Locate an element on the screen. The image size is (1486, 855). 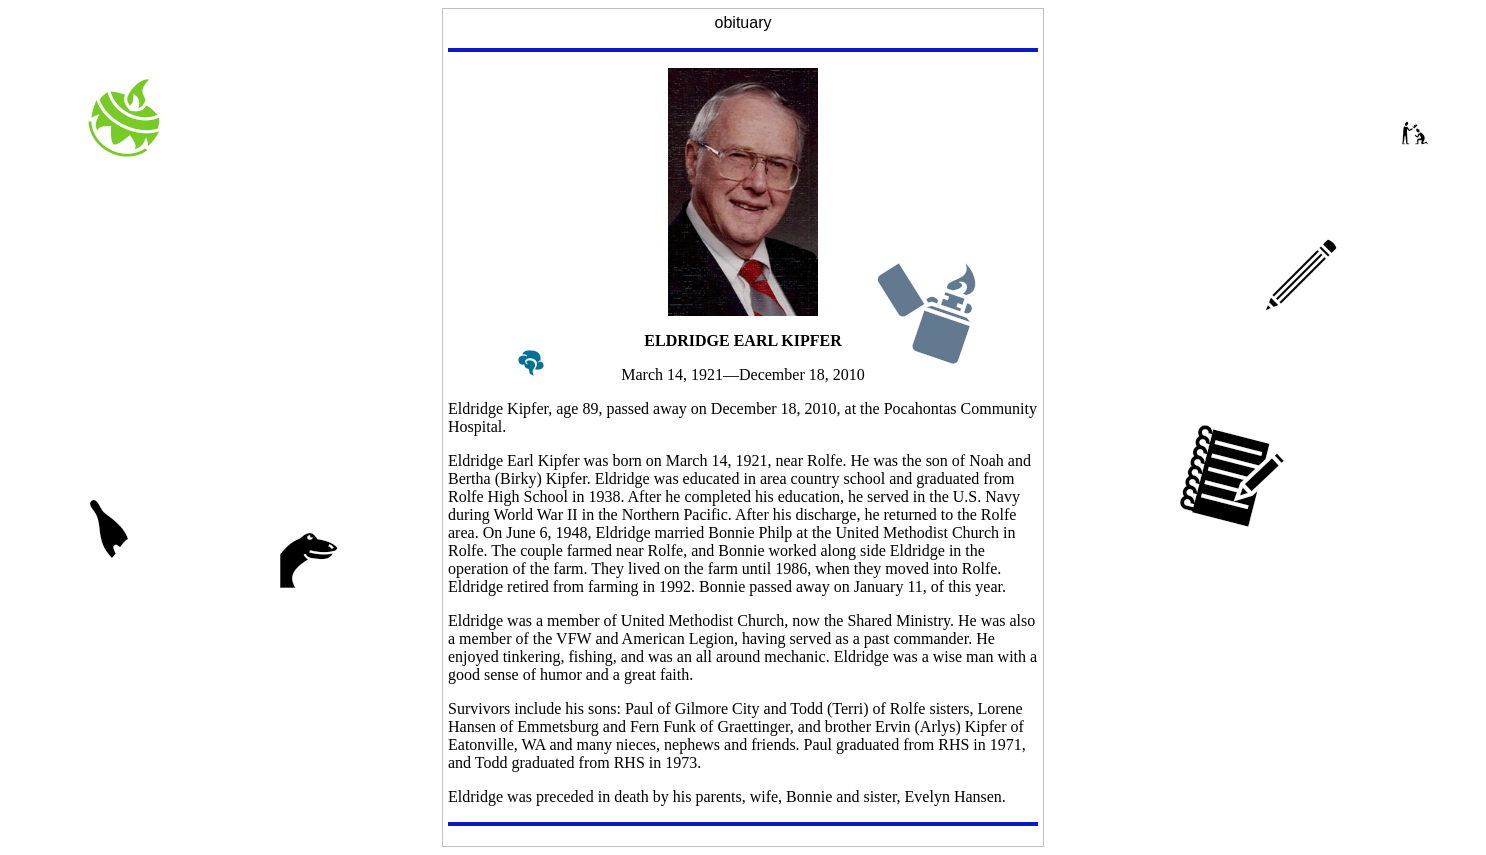
edit or modify content is located at coordinates (1301, 275).